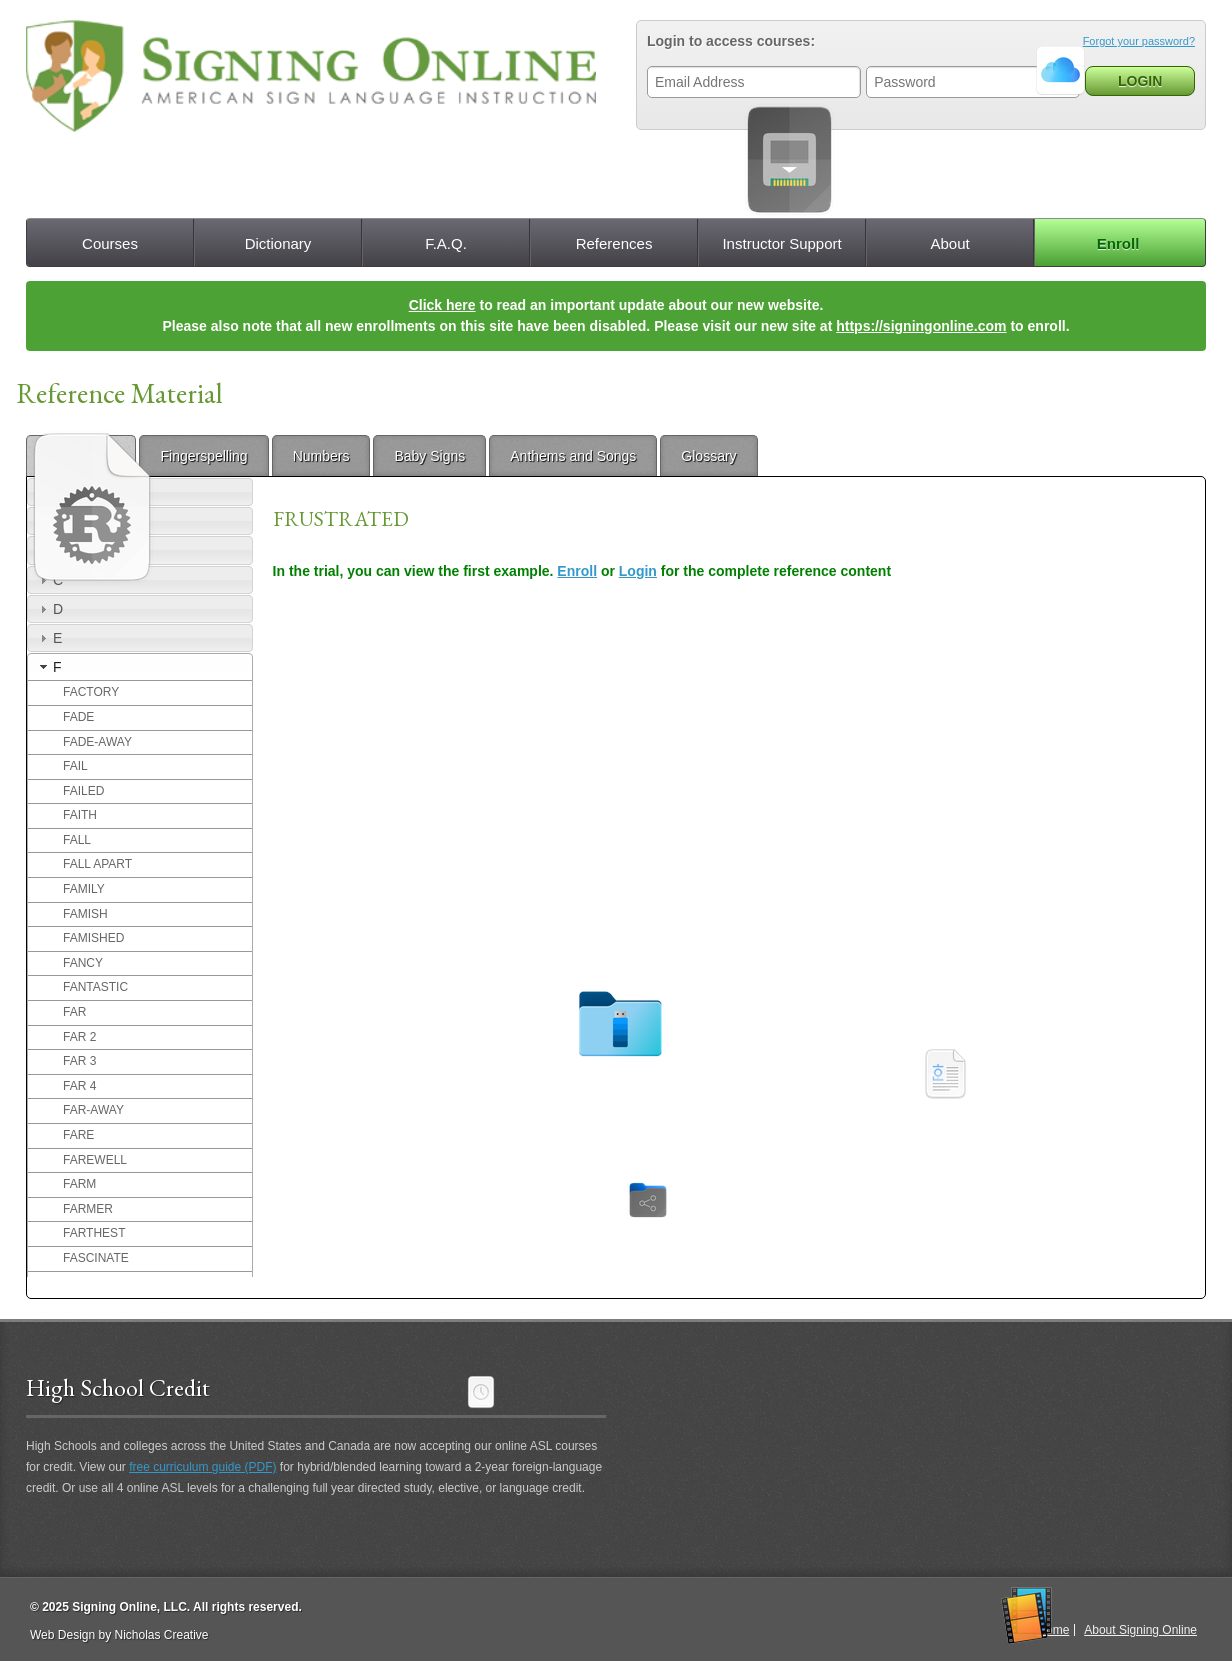  I want to click on open your public shared folder, so click(648, 1200).